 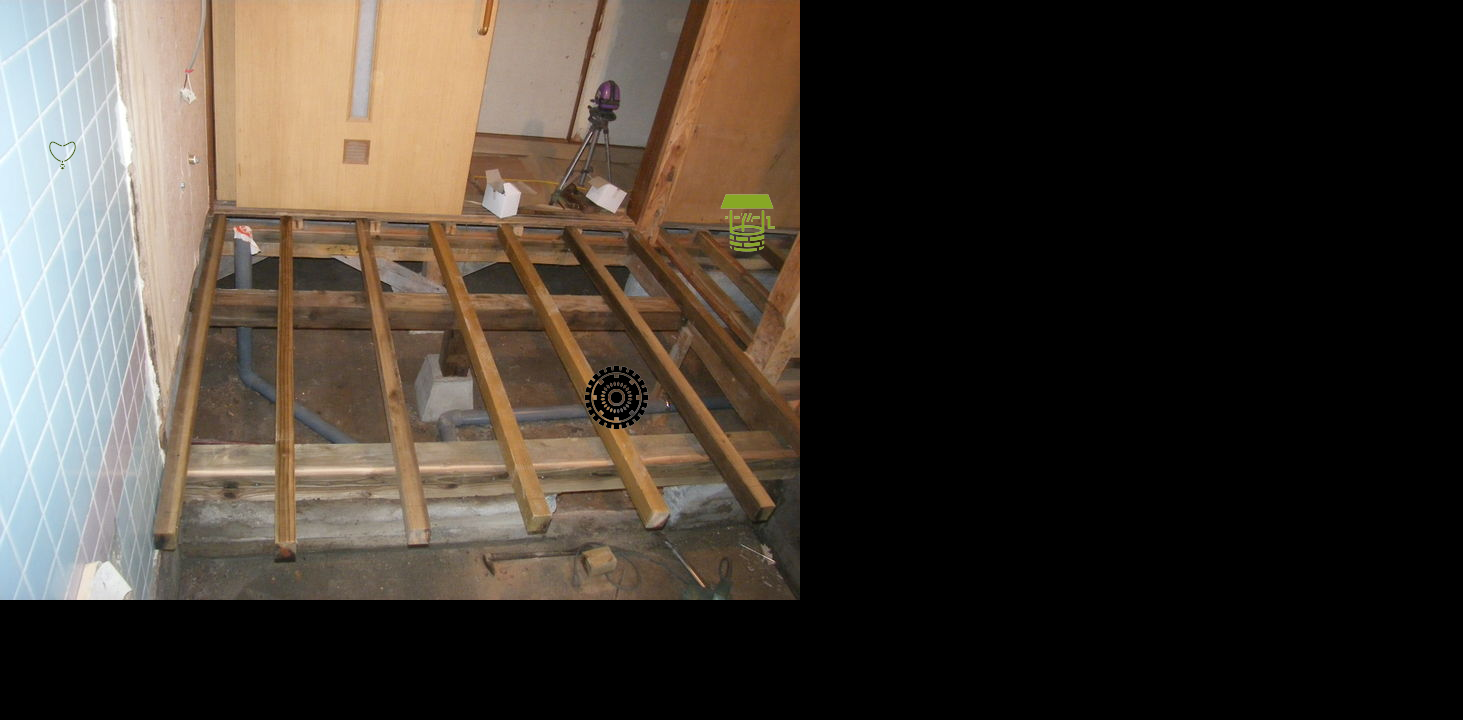 What do you see at coordinates (616, 397) in the screenshot?
I see `access game settings or configuration menu` at bounding box center [616, 397].